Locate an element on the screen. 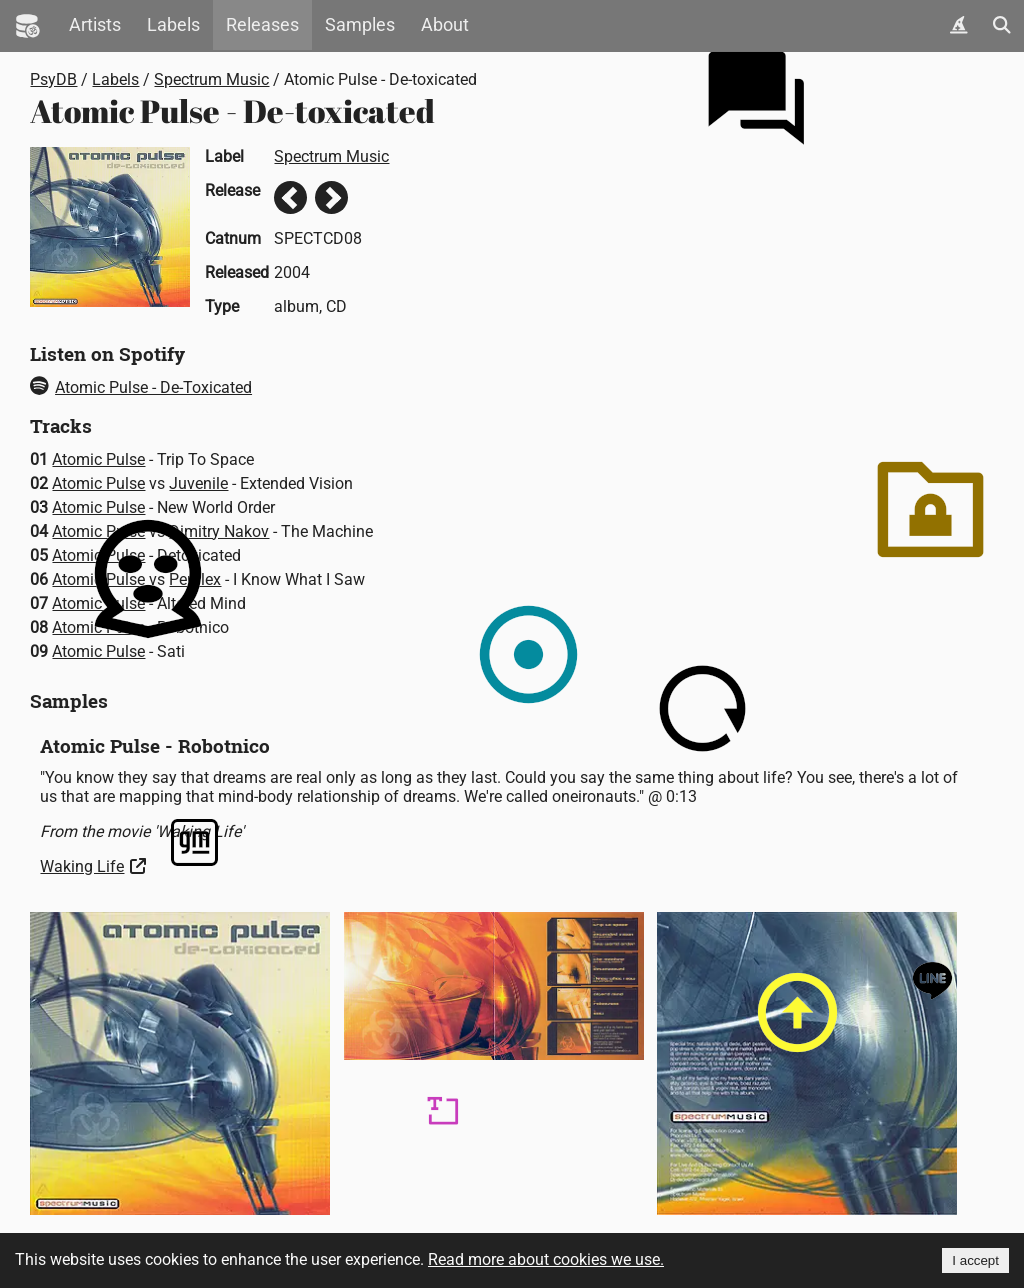  start recording audio or video is located at coordinates (528, 654).